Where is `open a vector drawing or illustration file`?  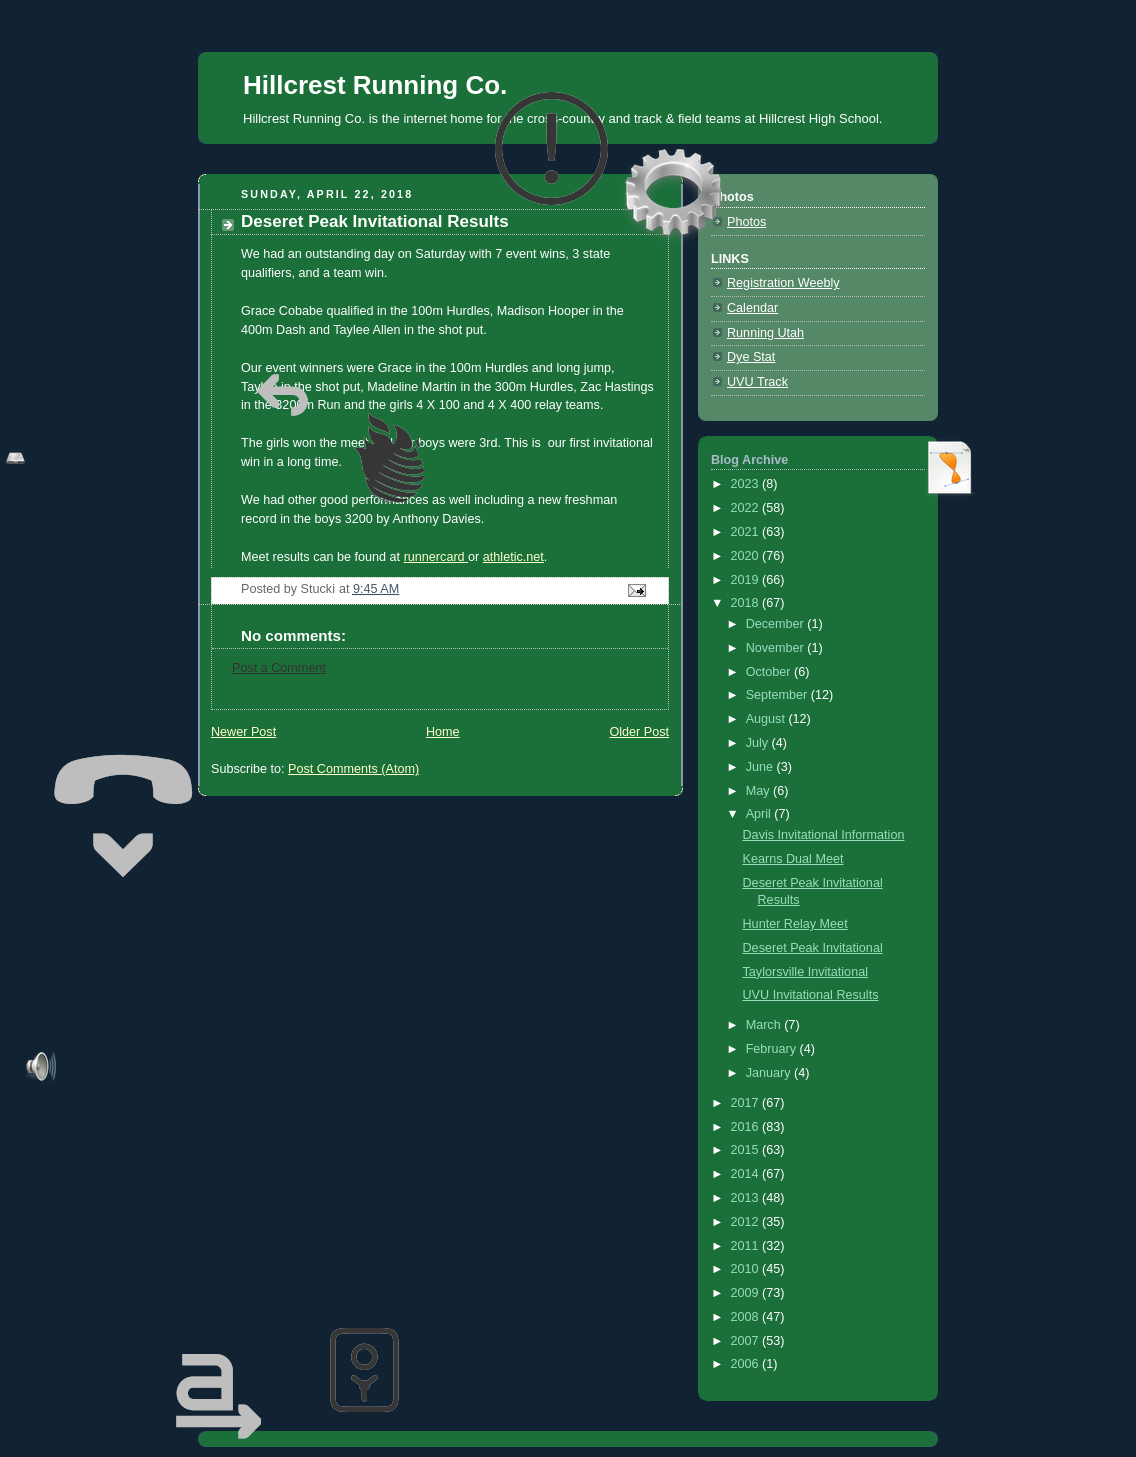
open a vector drawing or illustration file is located at coordinates (950, 467).